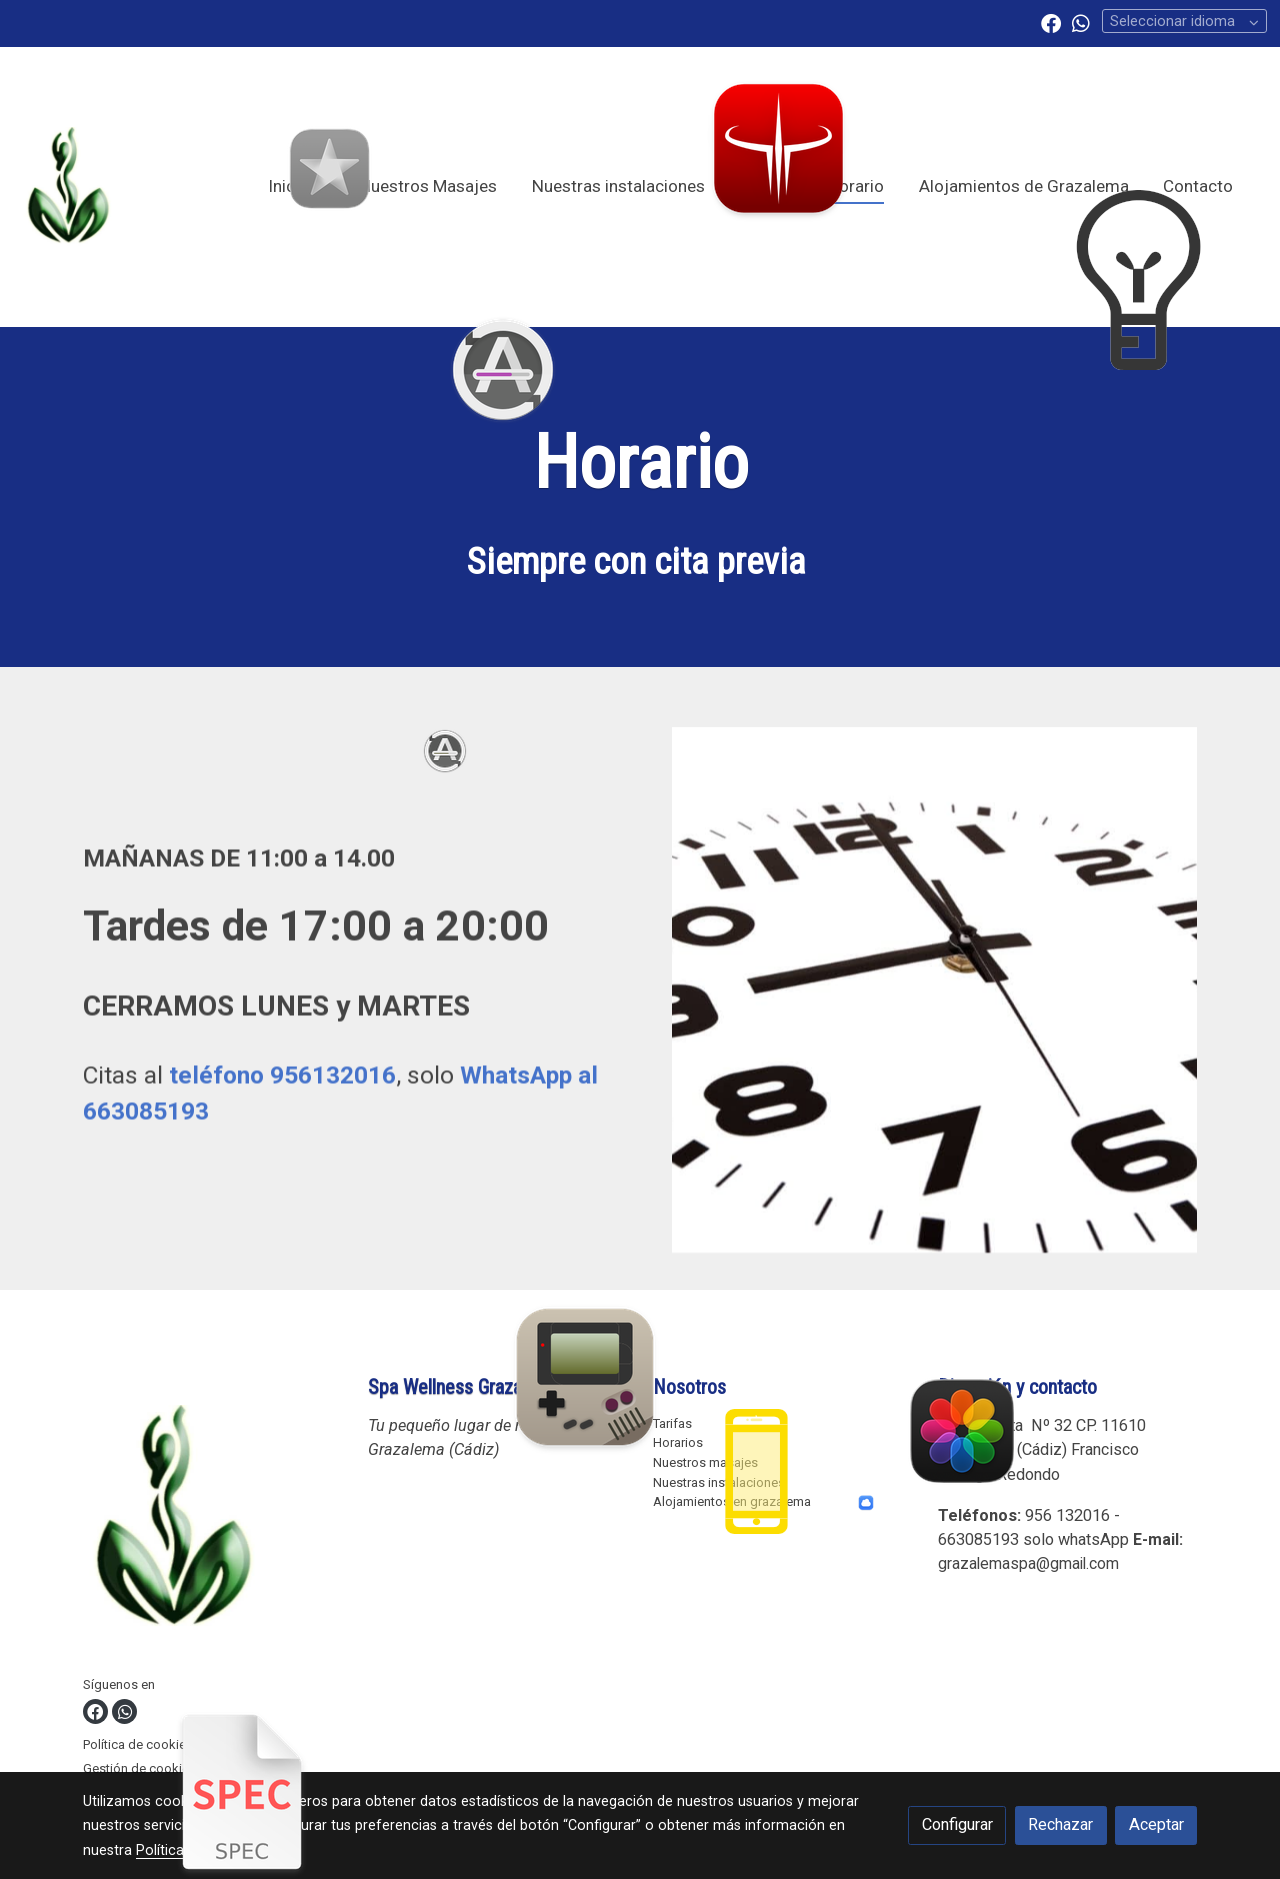 This screenshot has width=1280, height=1879. What do you see at coordinates (503, 370) in the screenshot?
I see `check for and install software updates` at bounding box center [503, 370].